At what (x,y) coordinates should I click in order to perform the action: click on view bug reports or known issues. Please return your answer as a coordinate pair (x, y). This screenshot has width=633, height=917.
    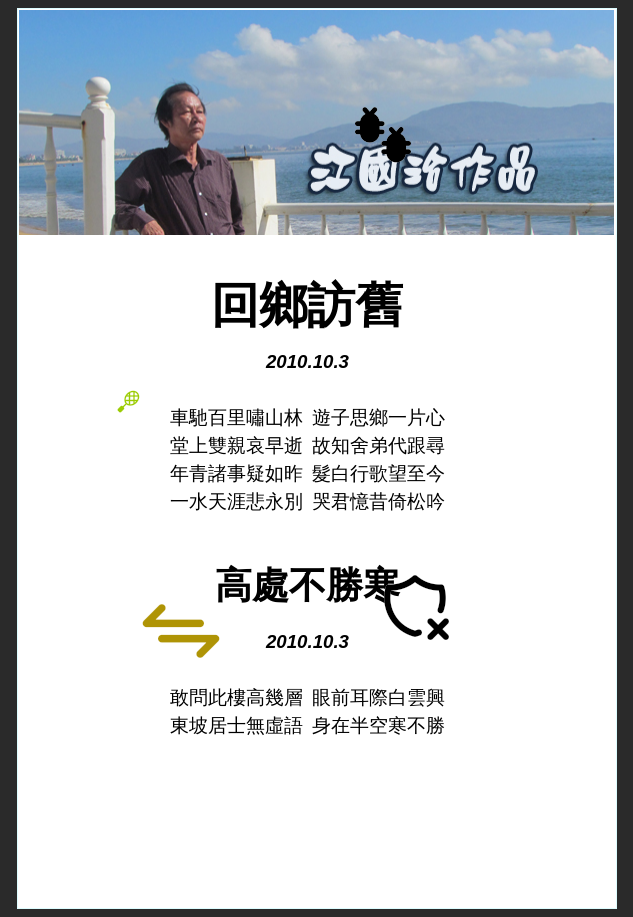
    Looking at the image, I should click on (383, 136).